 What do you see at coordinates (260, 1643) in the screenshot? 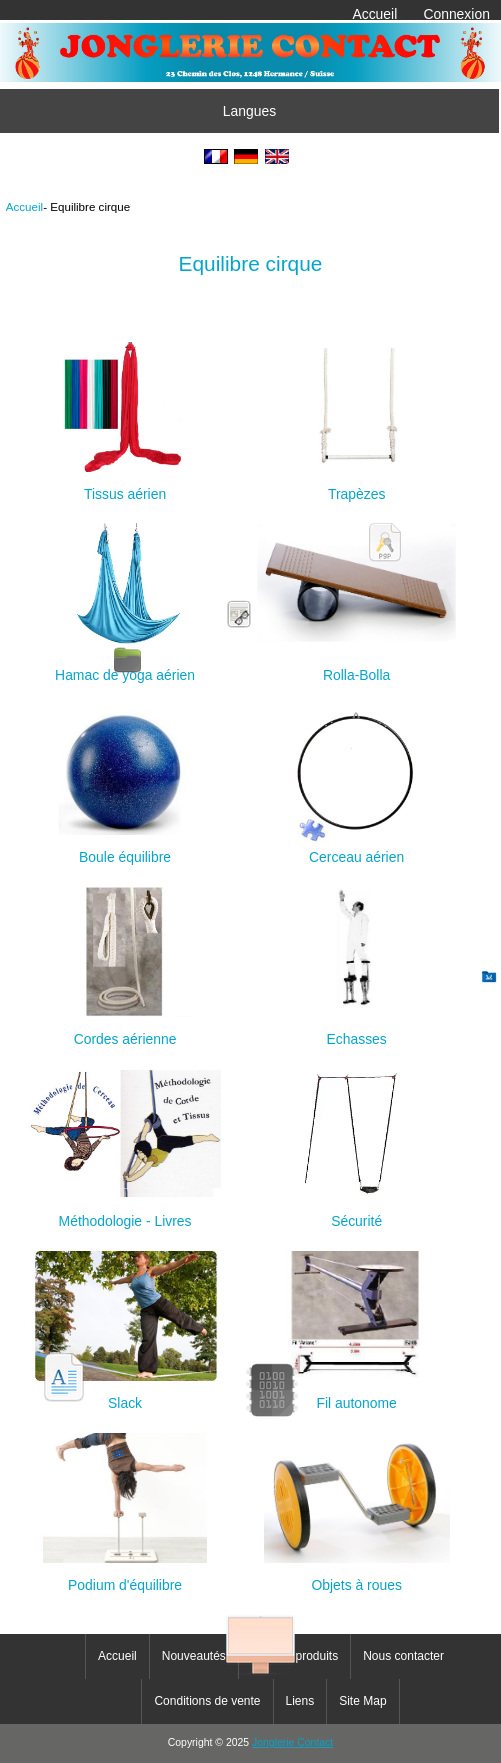
I see `represents an orange iMac device in system settings` at bounding box center [260, 1643].